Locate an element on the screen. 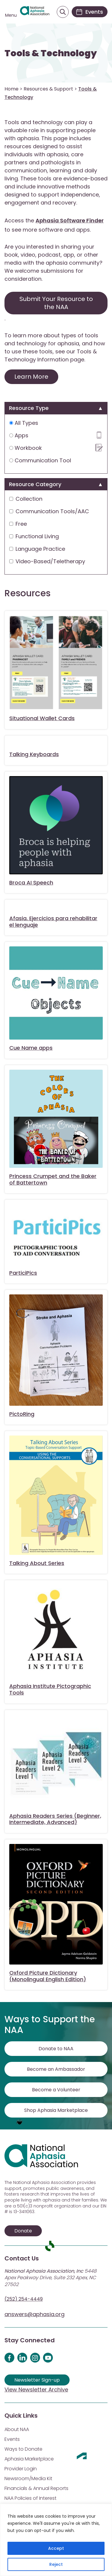  indicates coffeescript programming language is located at coordinates (19, 2122).